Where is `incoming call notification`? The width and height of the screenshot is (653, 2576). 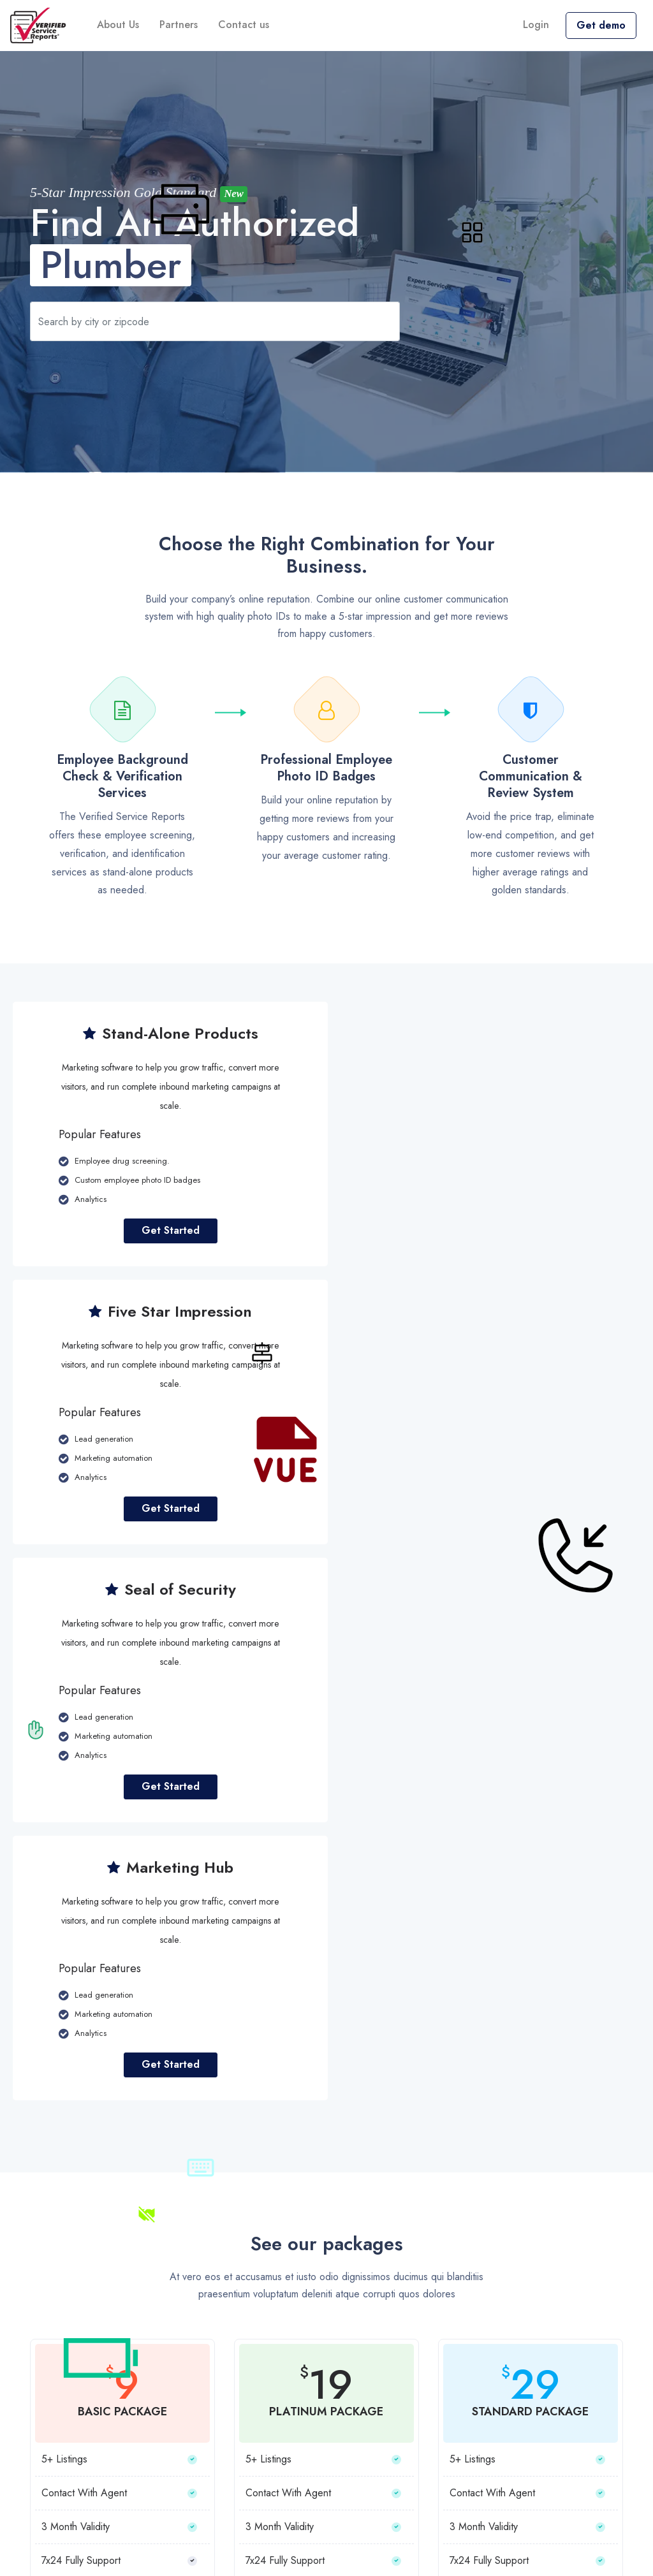
incoming call notification is located at coordinates (577, 1554).